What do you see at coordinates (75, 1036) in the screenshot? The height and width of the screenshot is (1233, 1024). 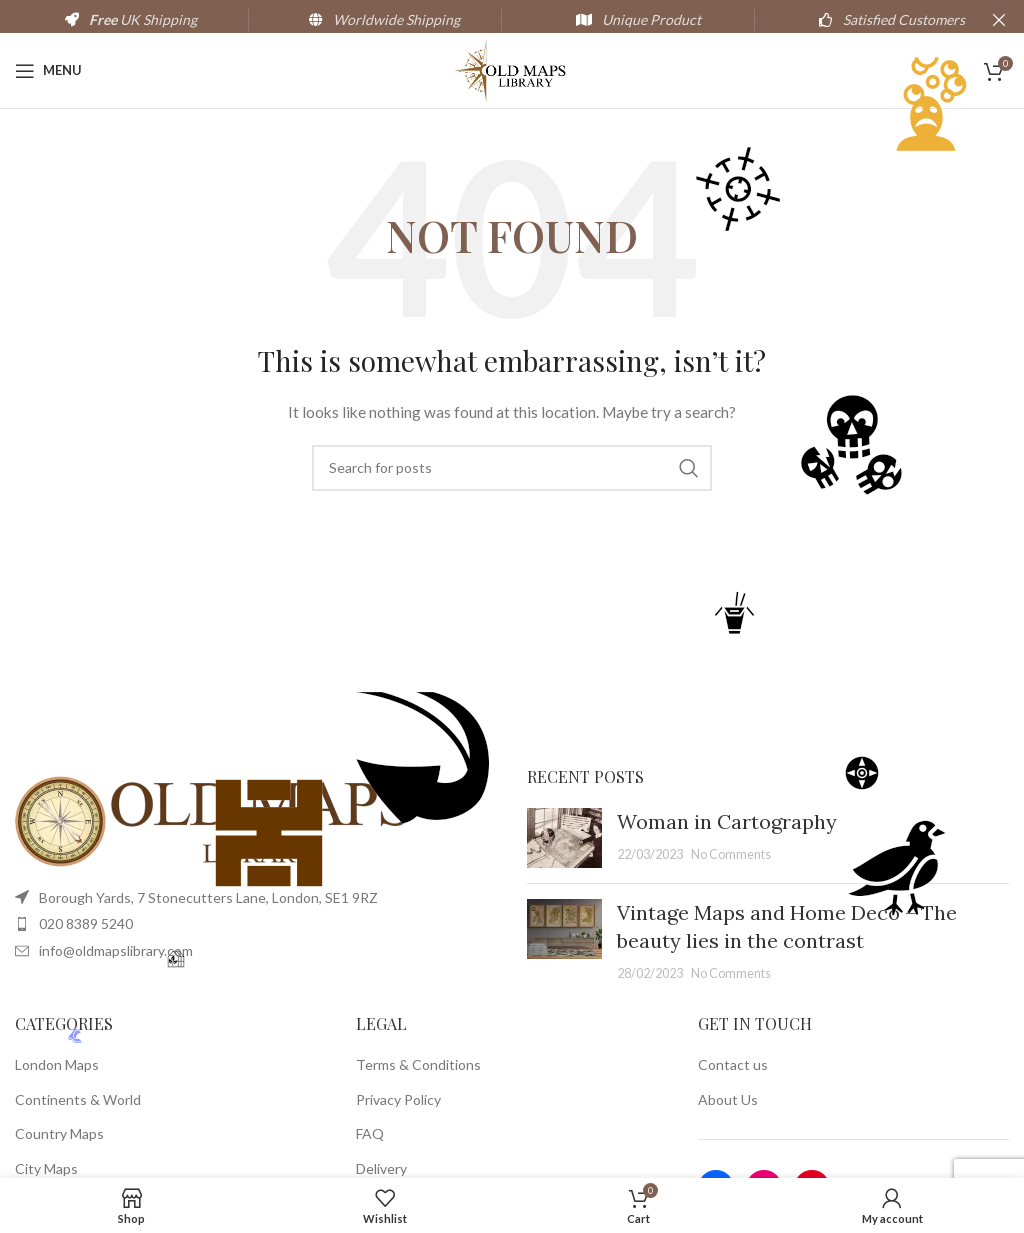 I see `access walking or hiking activity tracking` at bounding box center [75, 1036].